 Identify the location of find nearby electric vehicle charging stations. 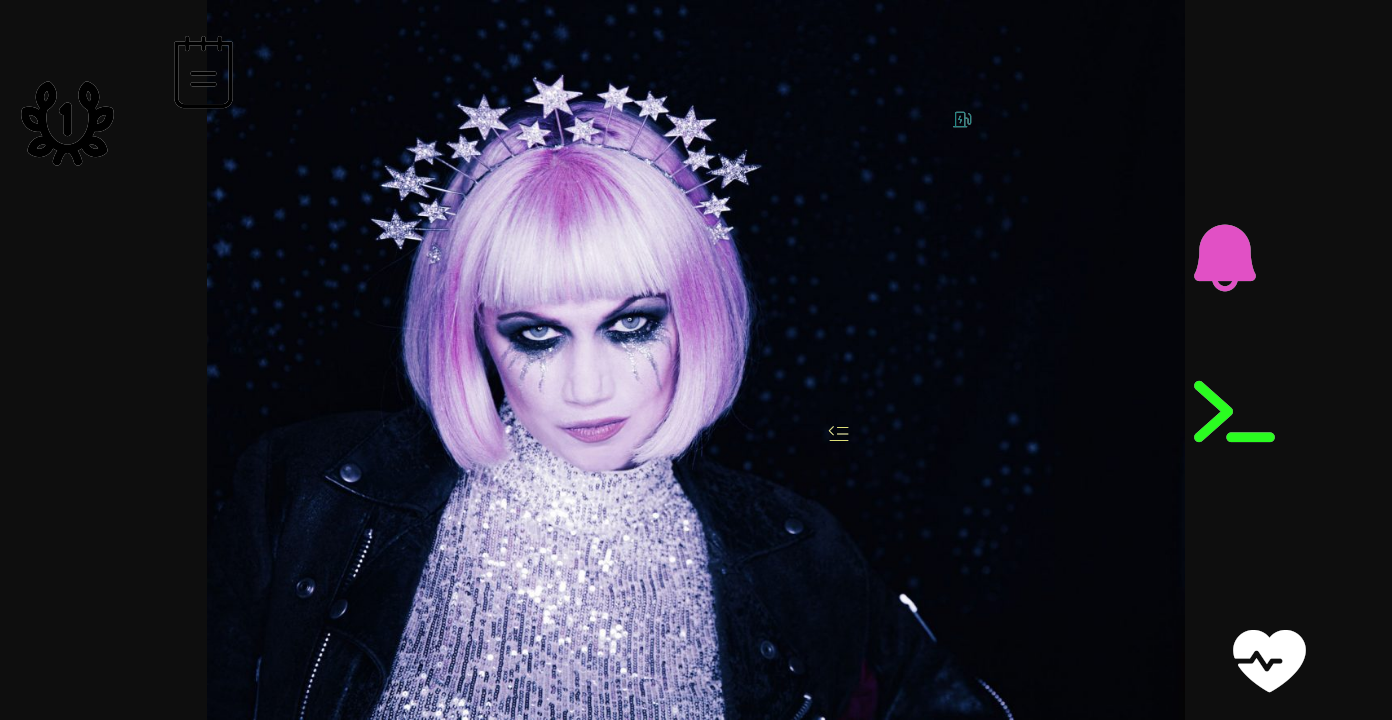
(961, 119).